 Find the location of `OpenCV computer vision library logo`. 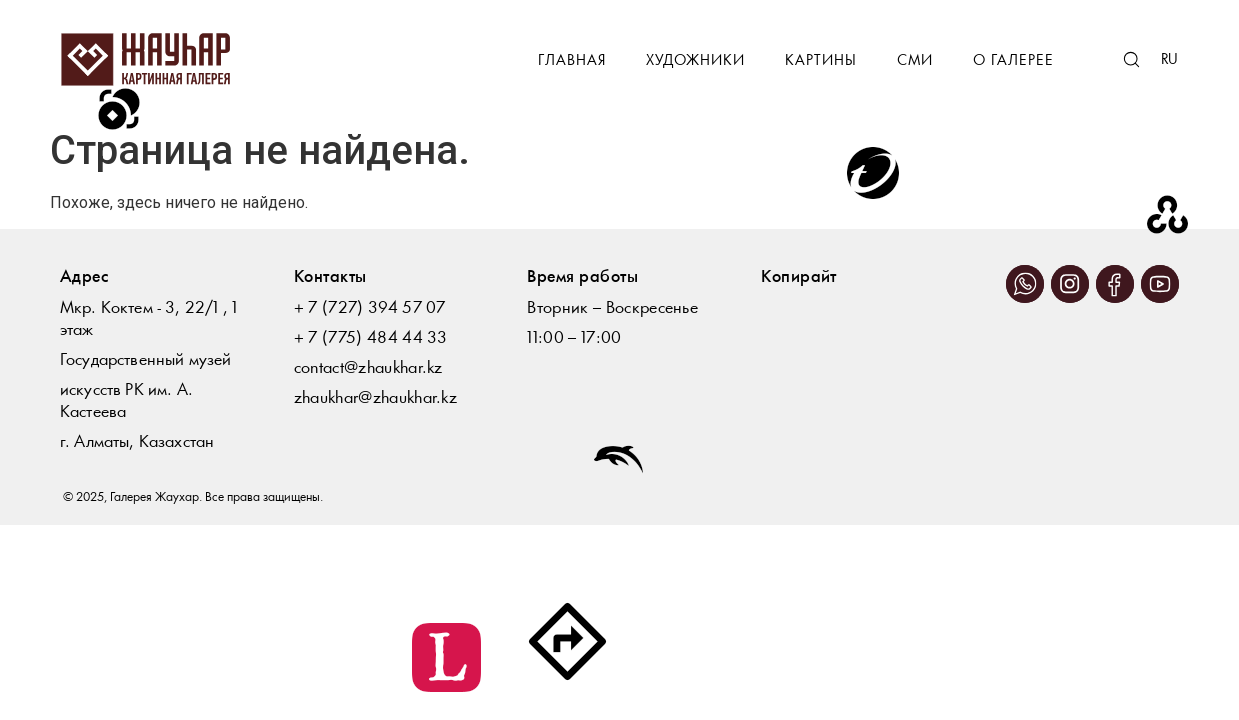

OpenCV computer vision library logo is located at coordinates (1167, 214).